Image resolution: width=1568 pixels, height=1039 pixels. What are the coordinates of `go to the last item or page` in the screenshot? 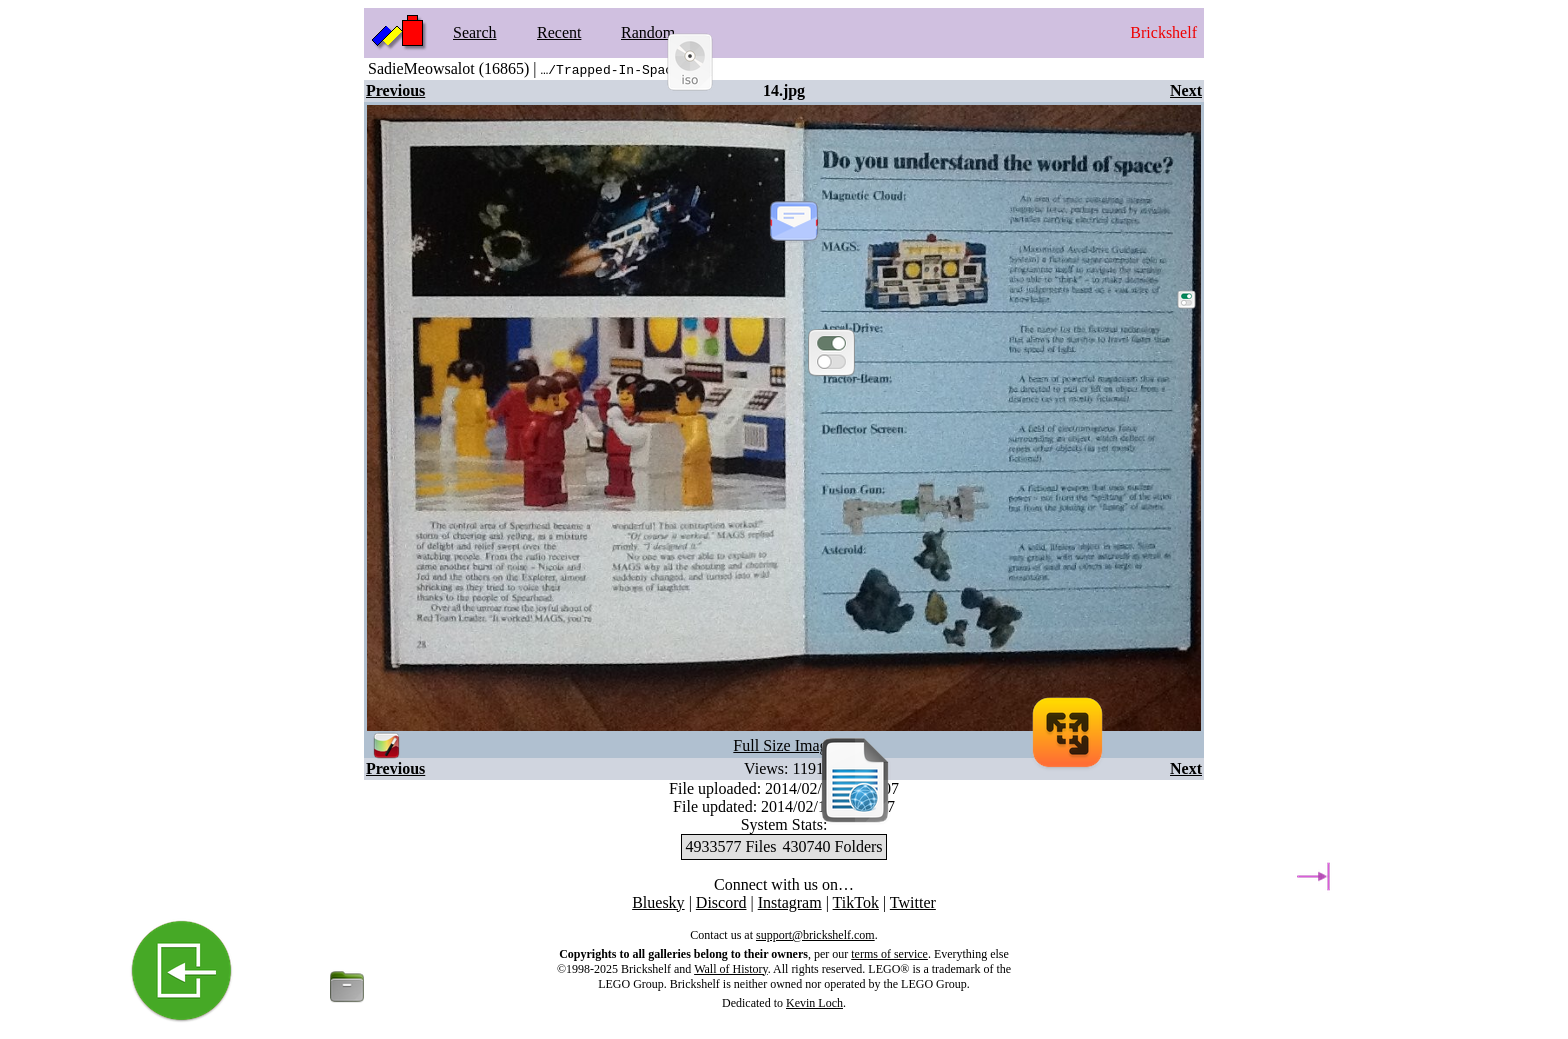 It's located at (1313, 876).